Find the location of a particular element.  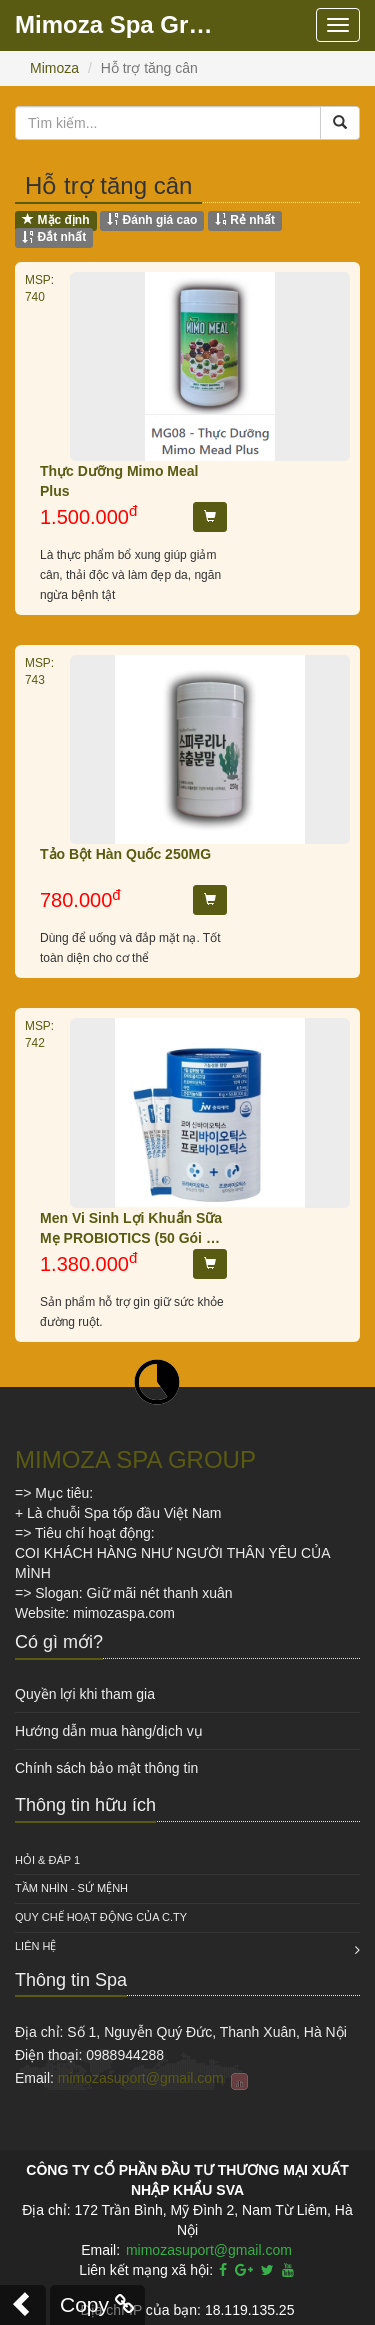

align content to bottom center of container is located at coordinates (239, 2081).